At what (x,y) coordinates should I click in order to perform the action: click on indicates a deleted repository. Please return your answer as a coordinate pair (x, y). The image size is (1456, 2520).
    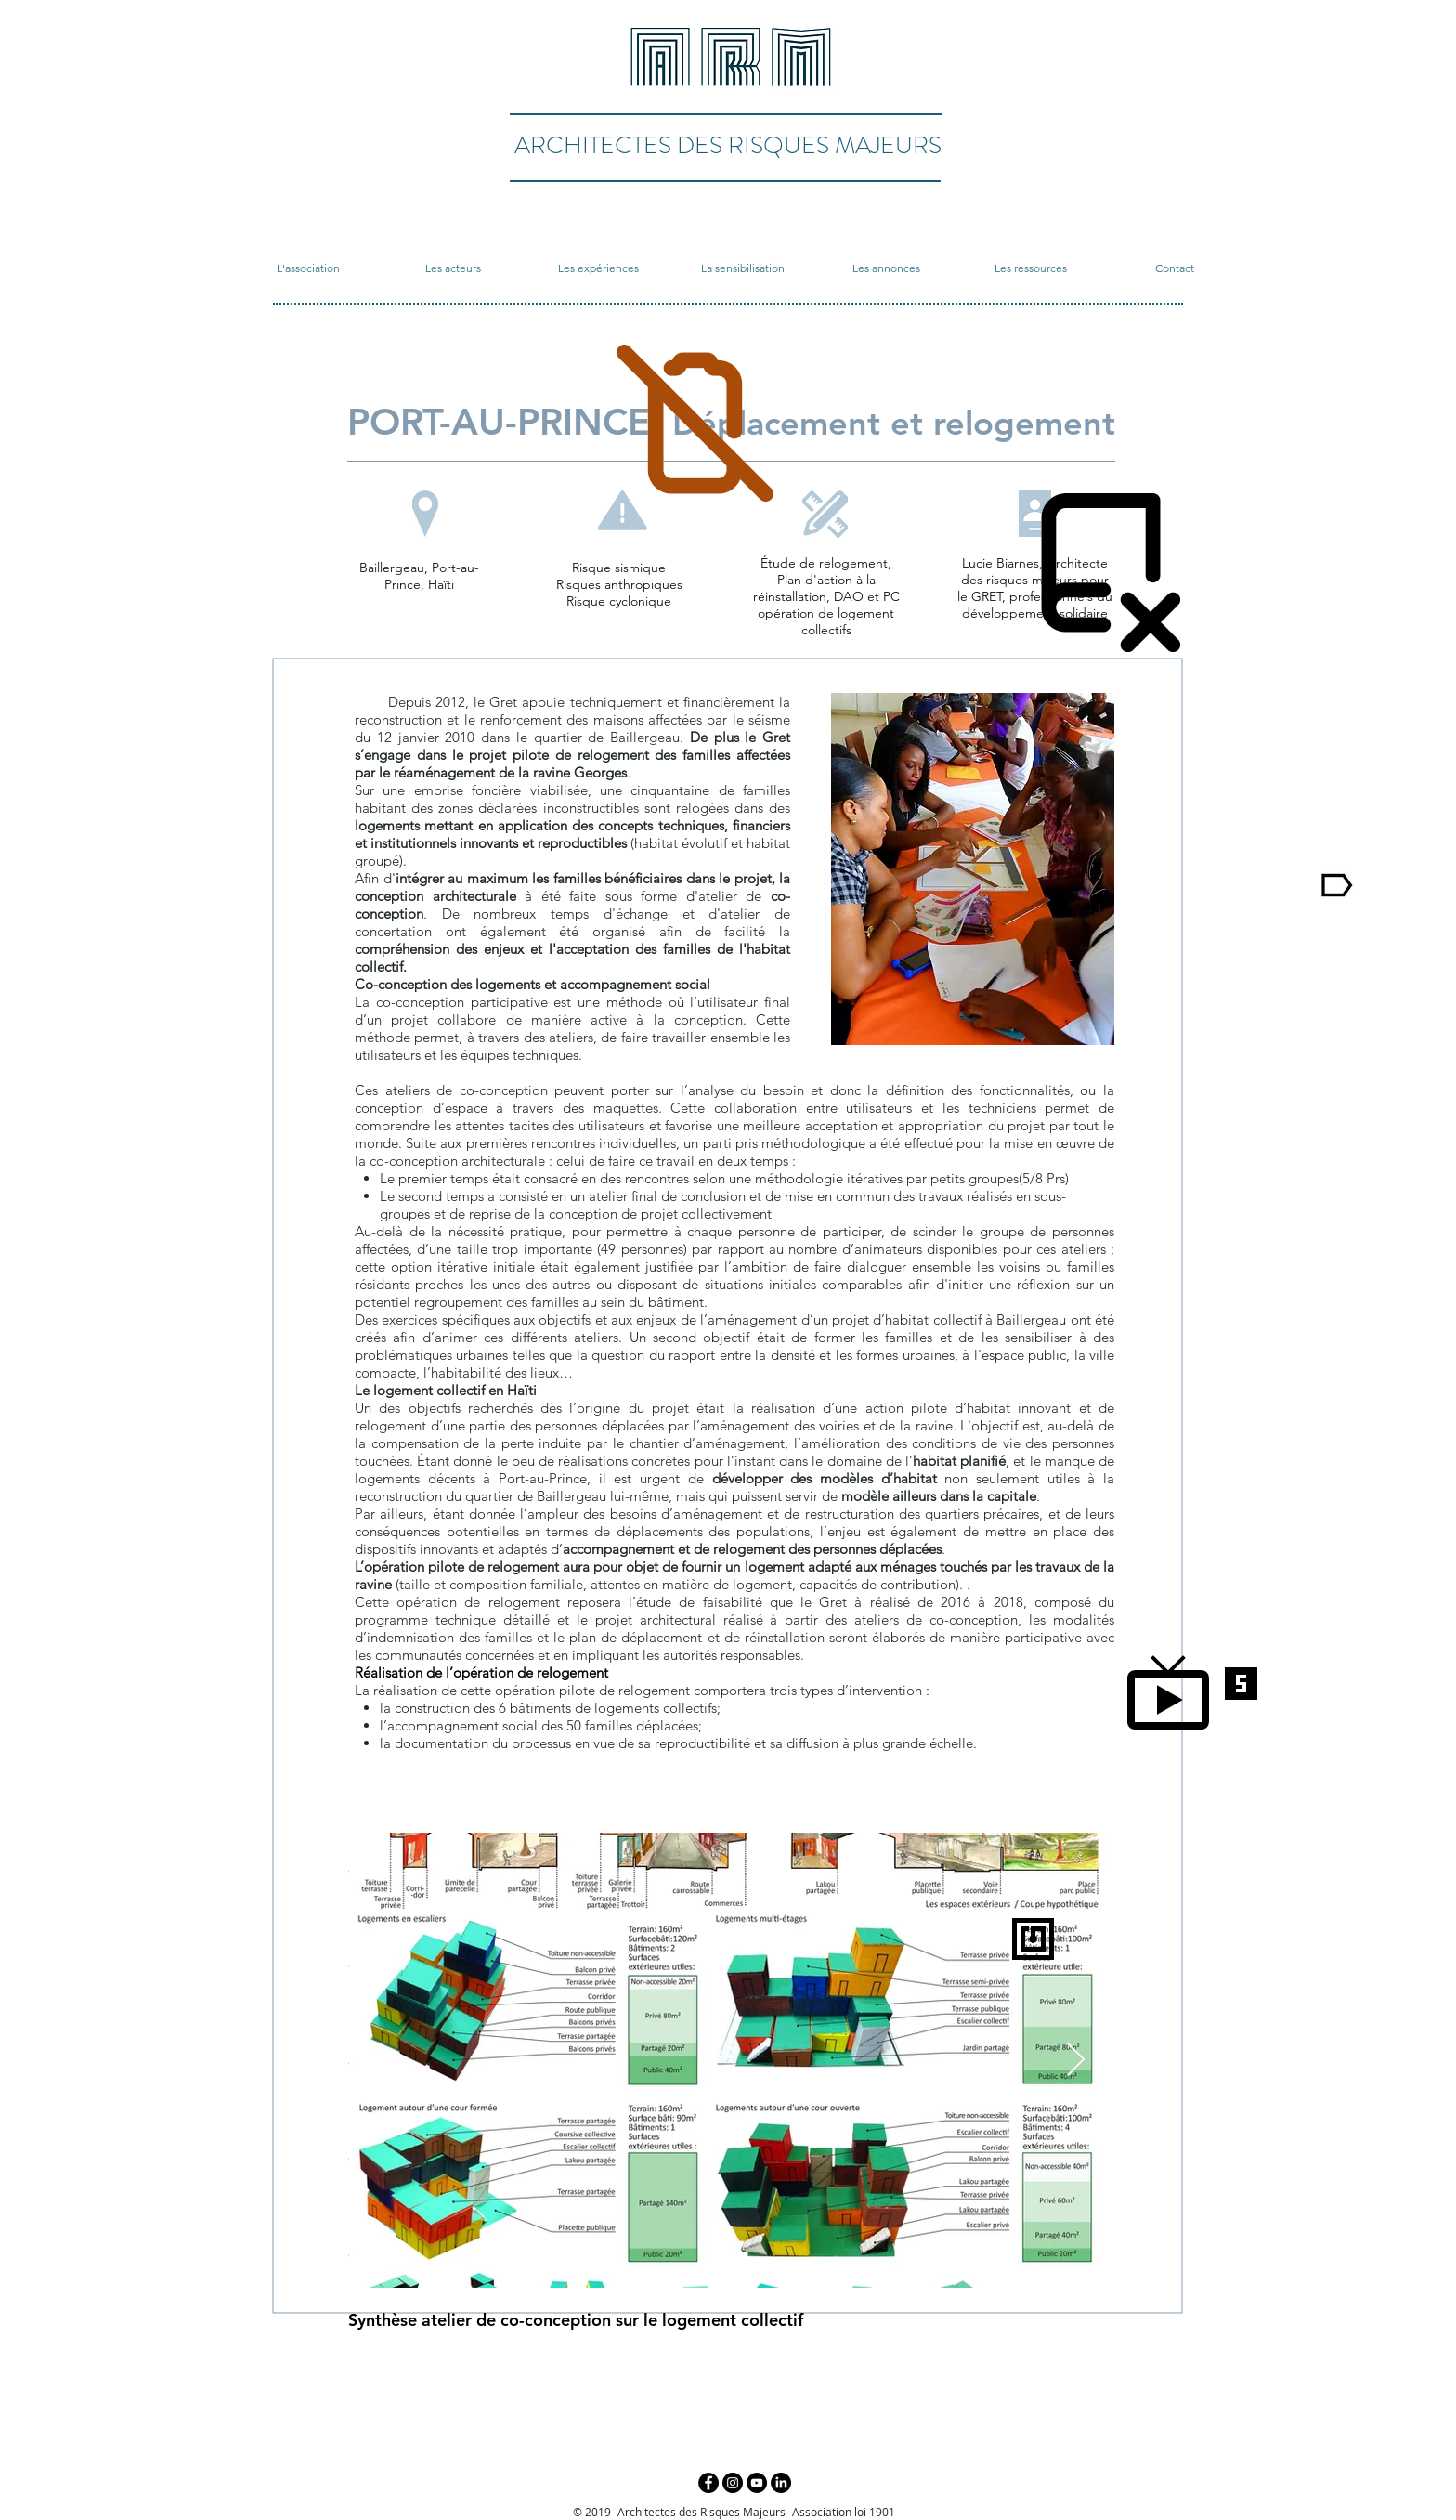
    Looking at the image, I should click on (1100, 572).